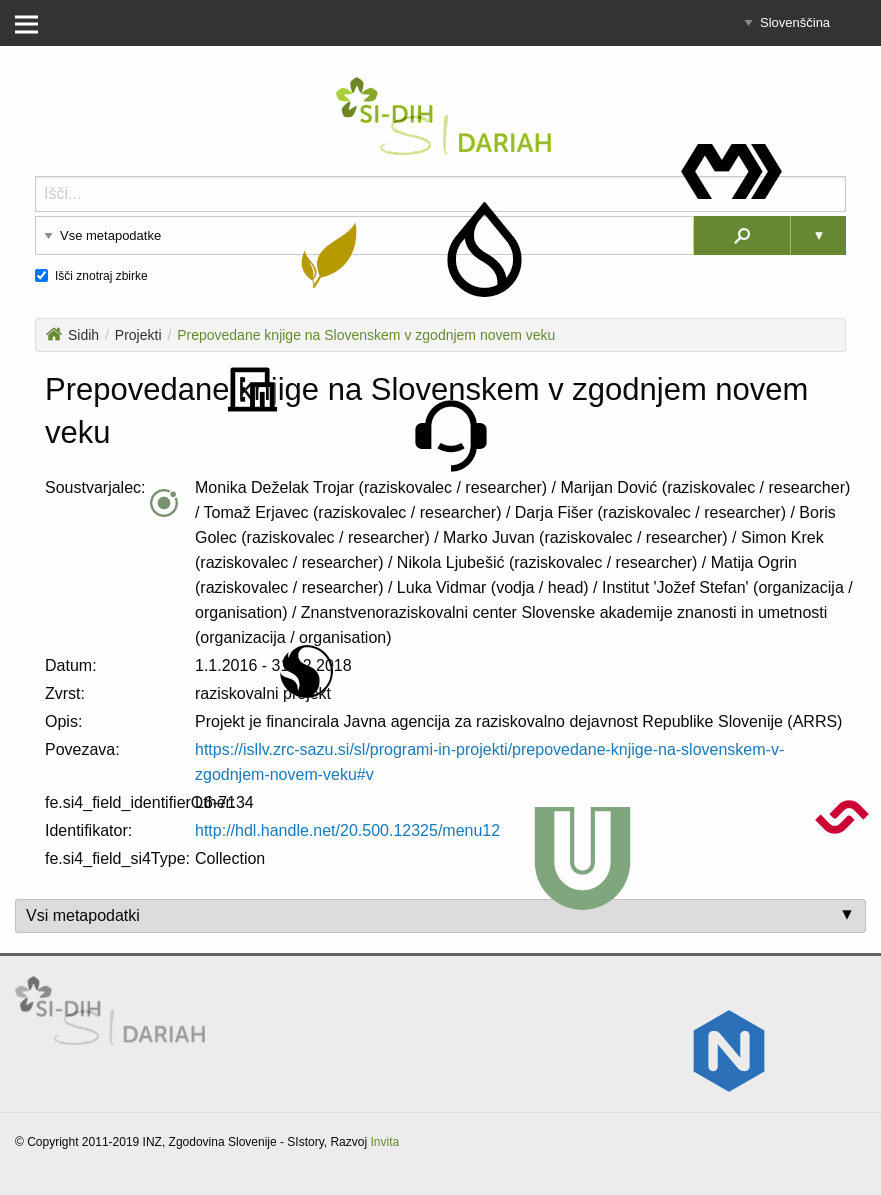 The height and width of the screenshot is (1195, 881). What do you see at coordinates (451, 436) in the screenshot?
I see `contact customer support` at bounding box center [451, 436].